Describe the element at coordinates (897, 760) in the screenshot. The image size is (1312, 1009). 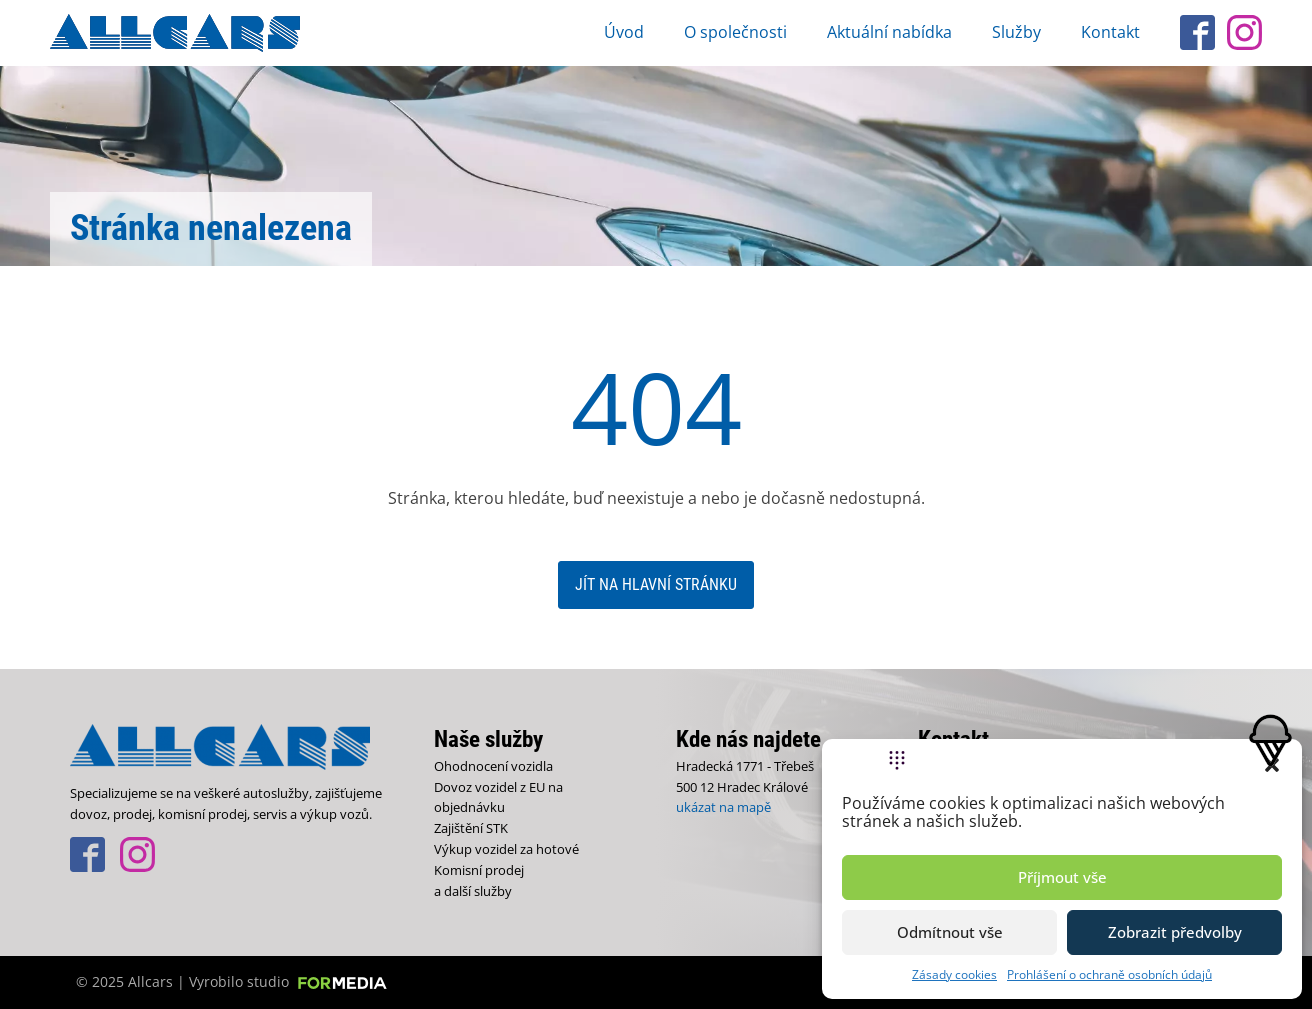
I see `open numeric keypad for input` at that location.